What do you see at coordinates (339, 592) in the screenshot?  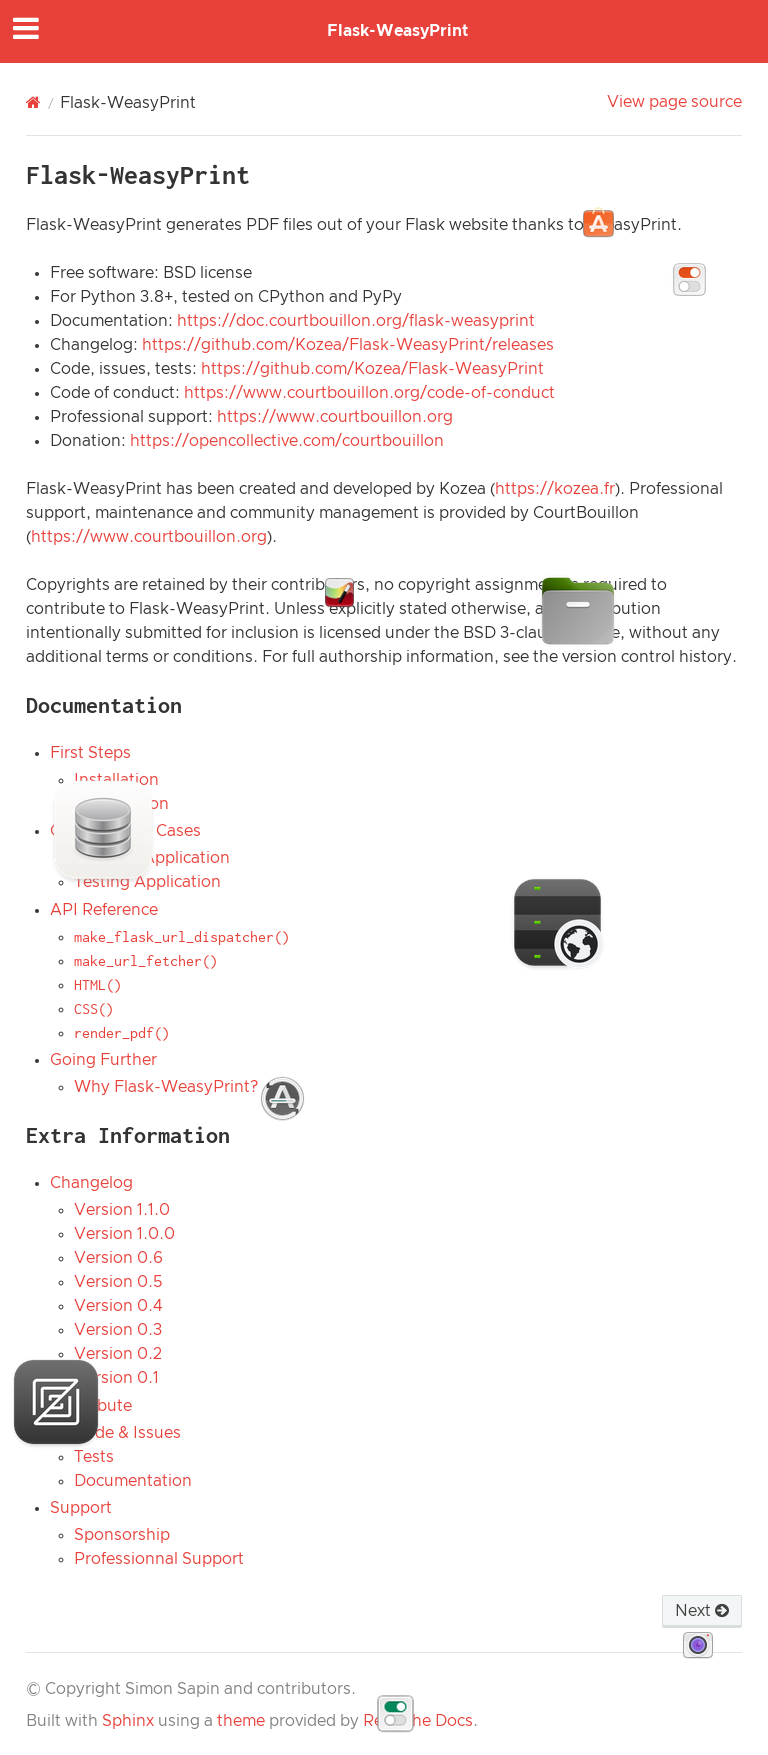 I see `open winetricks application` at bounding box center [339, 592].